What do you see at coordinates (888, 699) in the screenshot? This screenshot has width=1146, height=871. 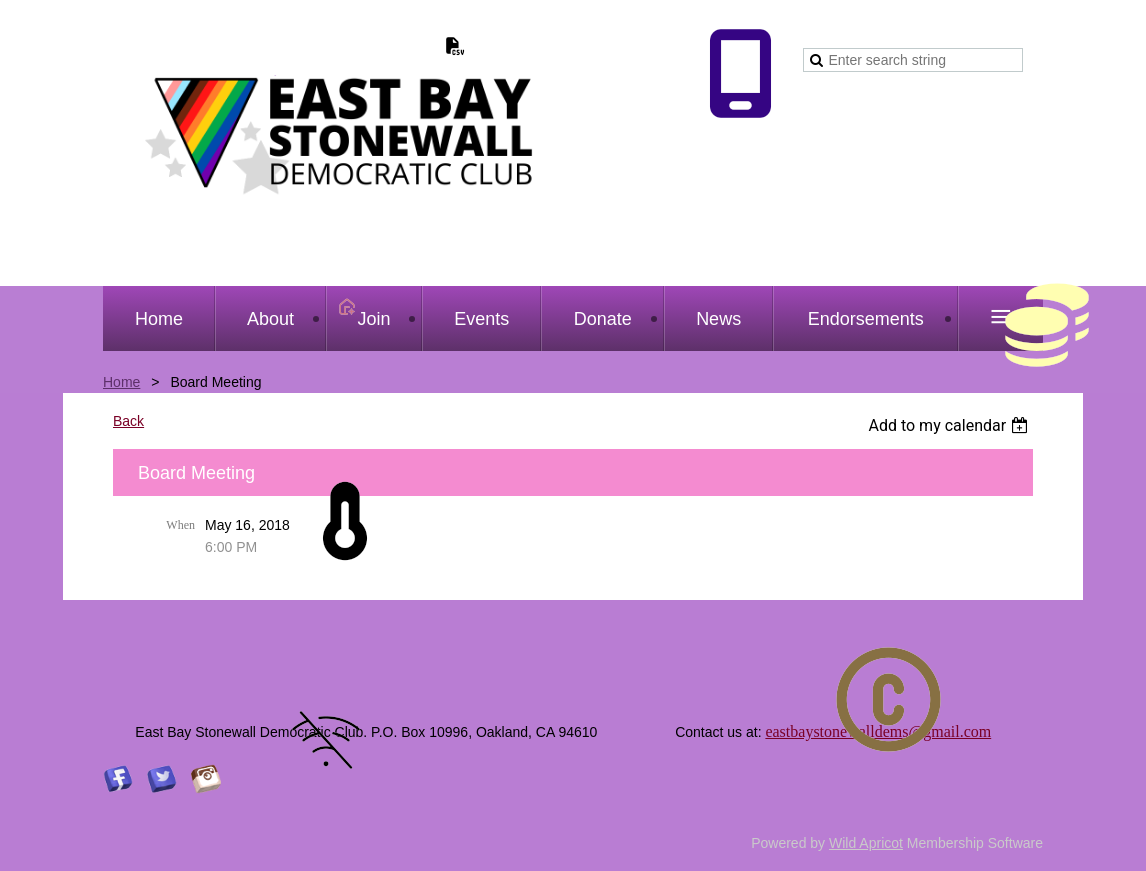 I see `indicates copyright or copyrighted content` at bounding box center [888, 699].